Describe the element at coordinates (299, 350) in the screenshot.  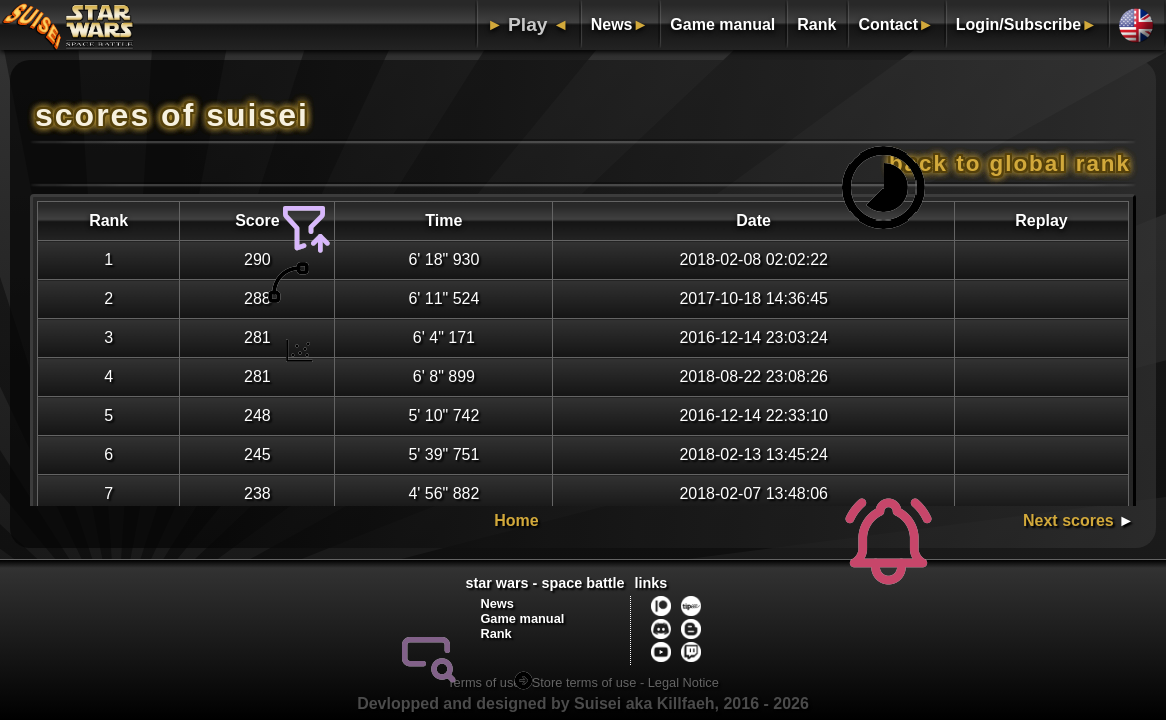
I see `view scatter plot data` at that location.